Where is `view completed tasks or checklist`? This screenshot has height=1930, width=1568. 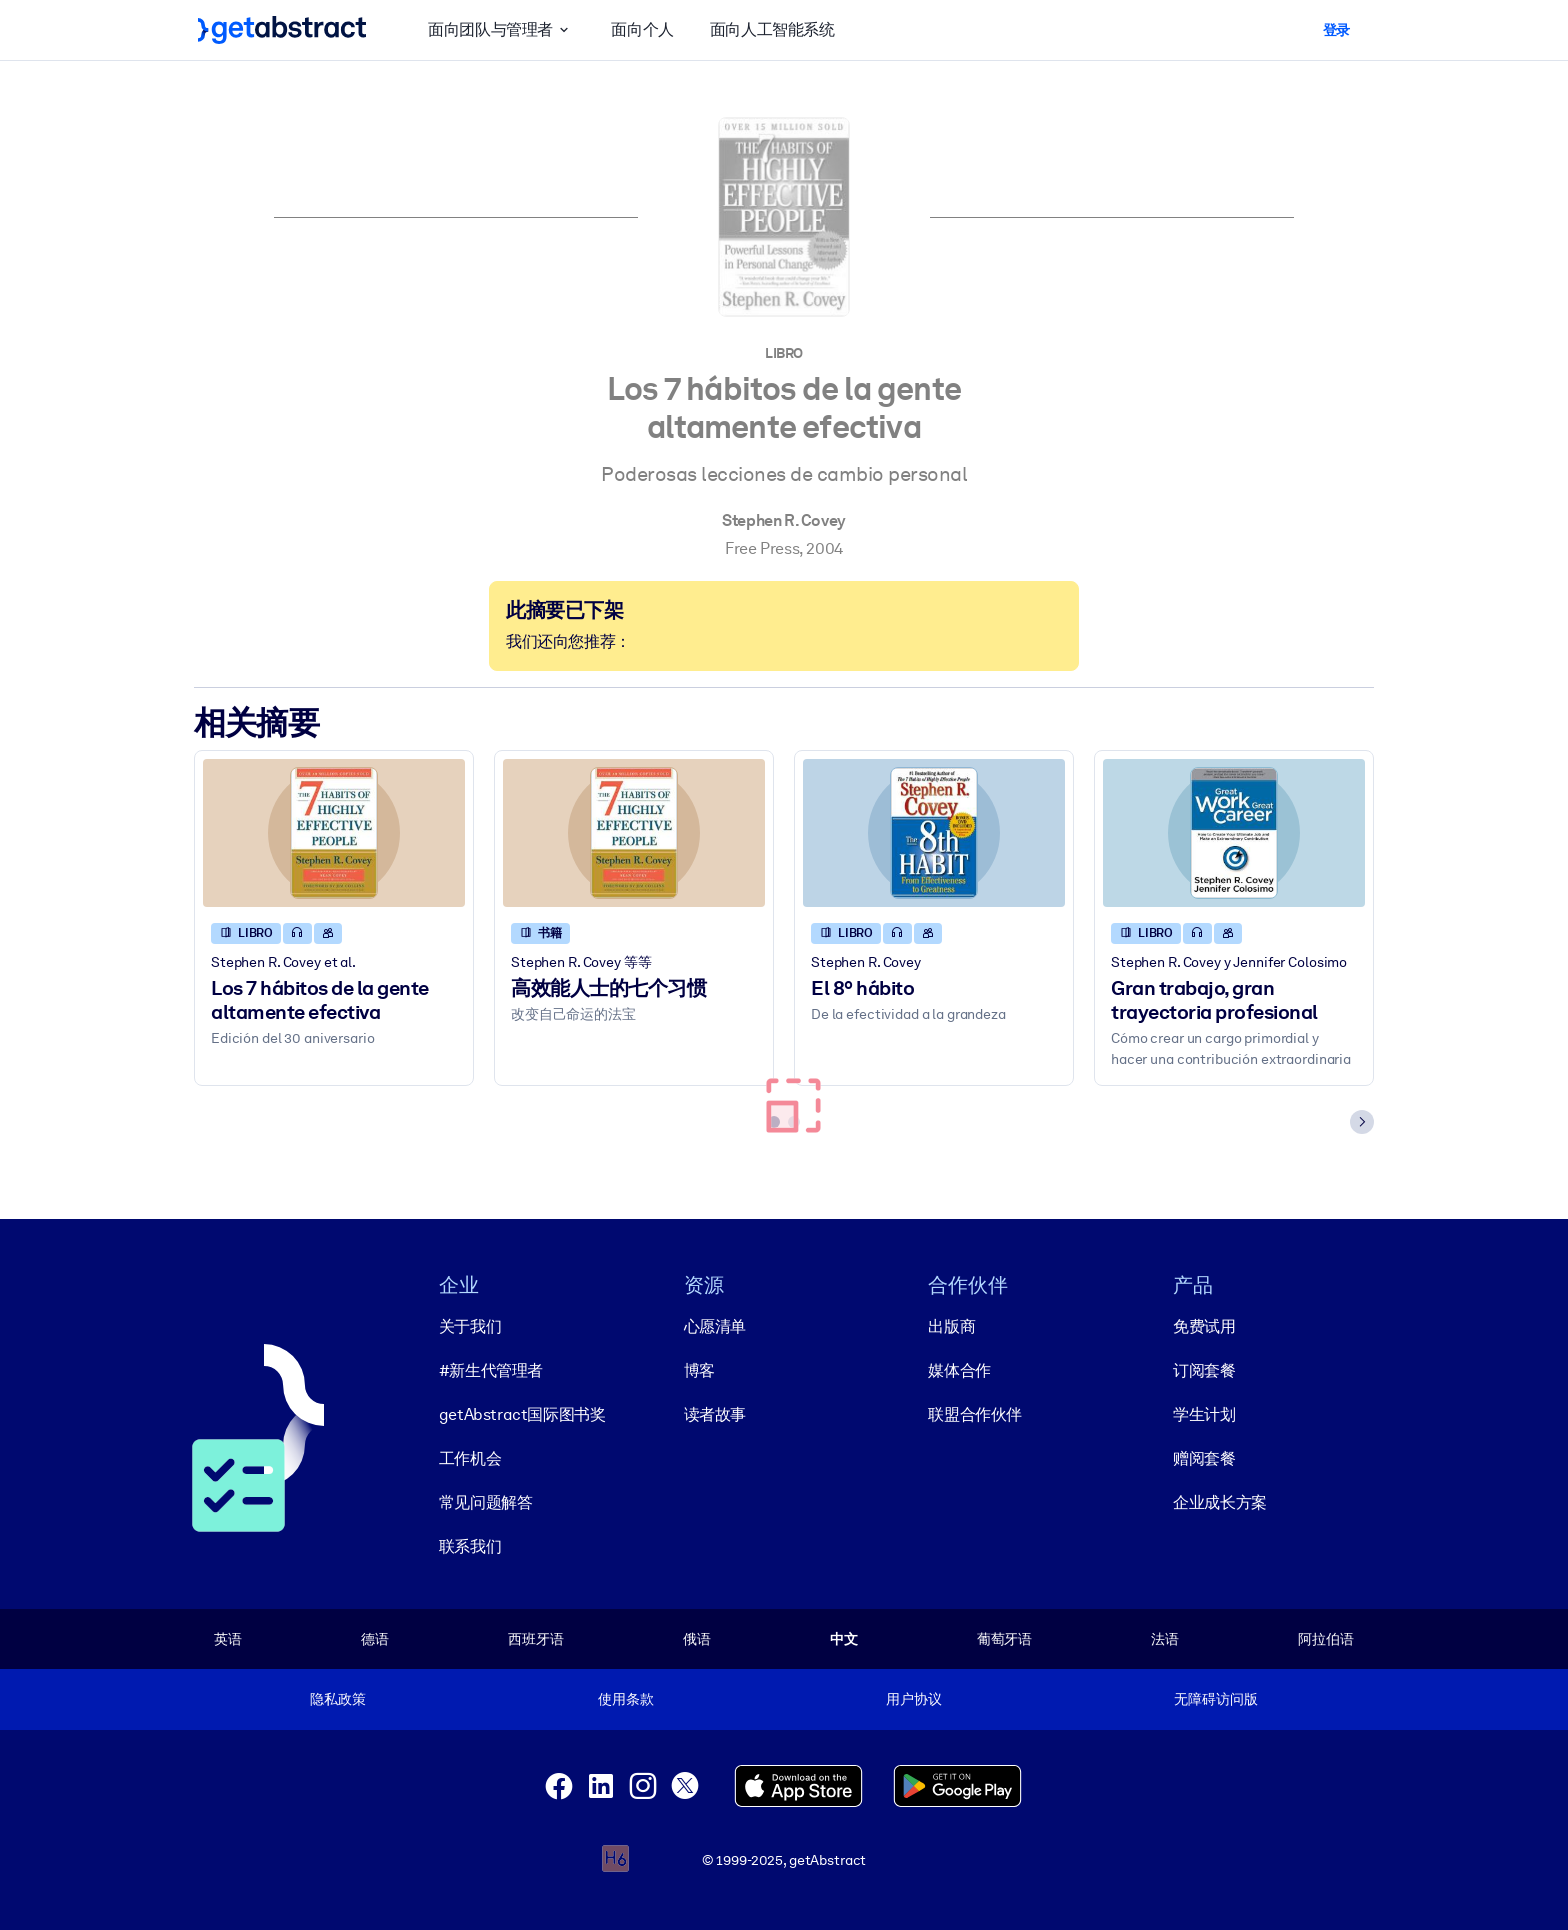
view completed tasks or checklist is located at coordinates (238, 1485).